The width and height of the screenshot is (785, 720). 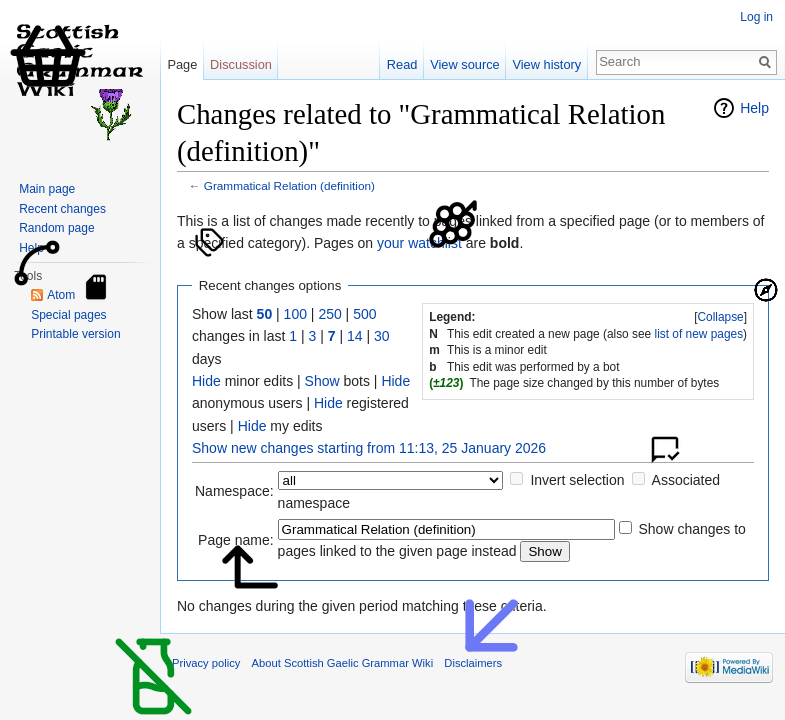 I want to click on mark a message as read, so click(x=665, y=450).